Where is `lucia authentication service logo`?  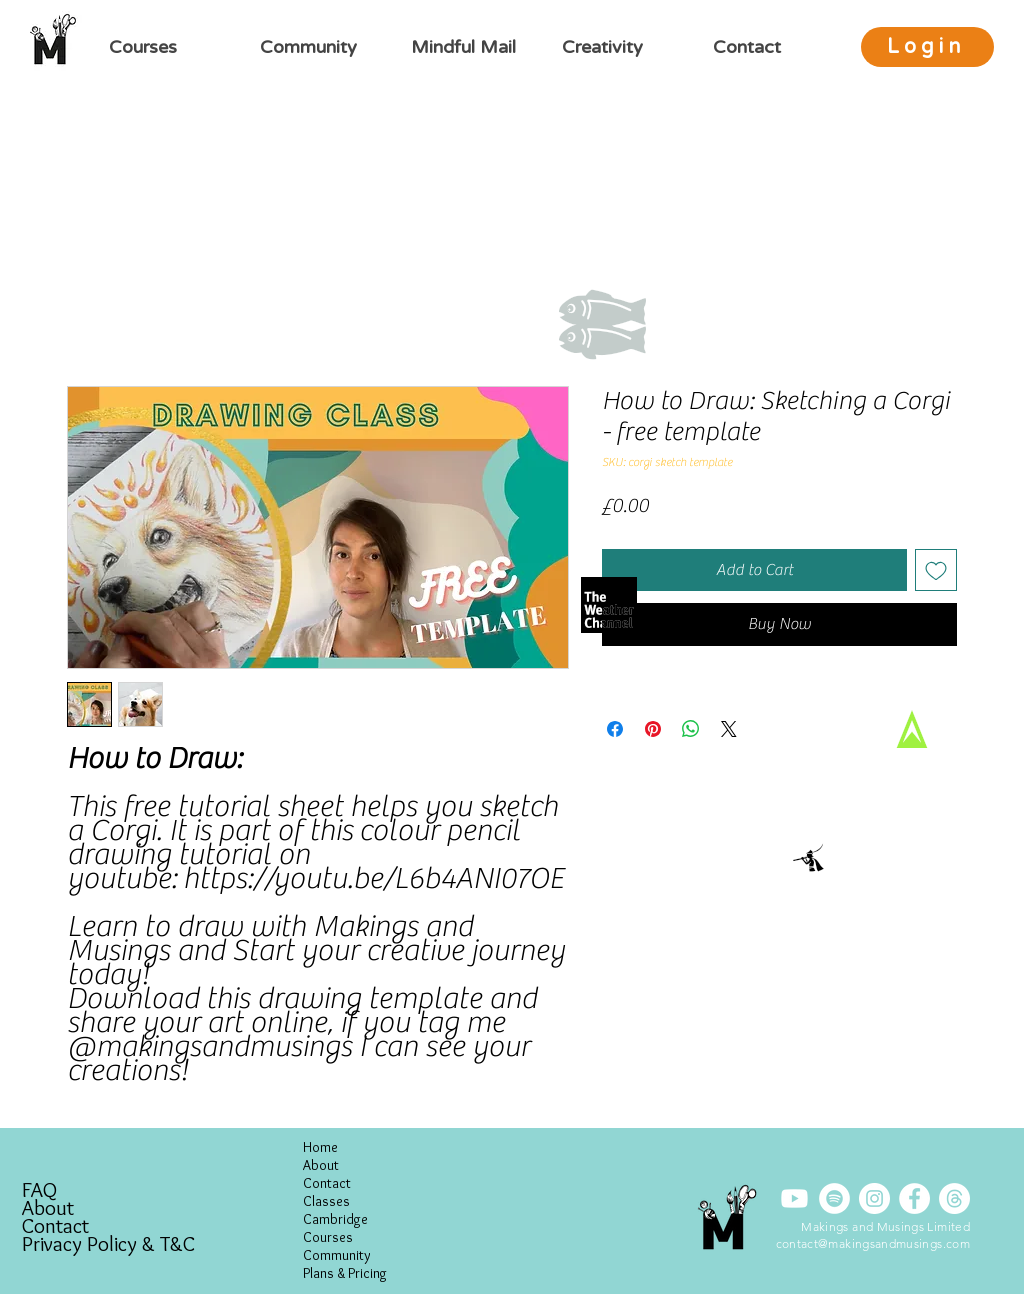
lucia authentication service logo is located at coordinates (912, 729).